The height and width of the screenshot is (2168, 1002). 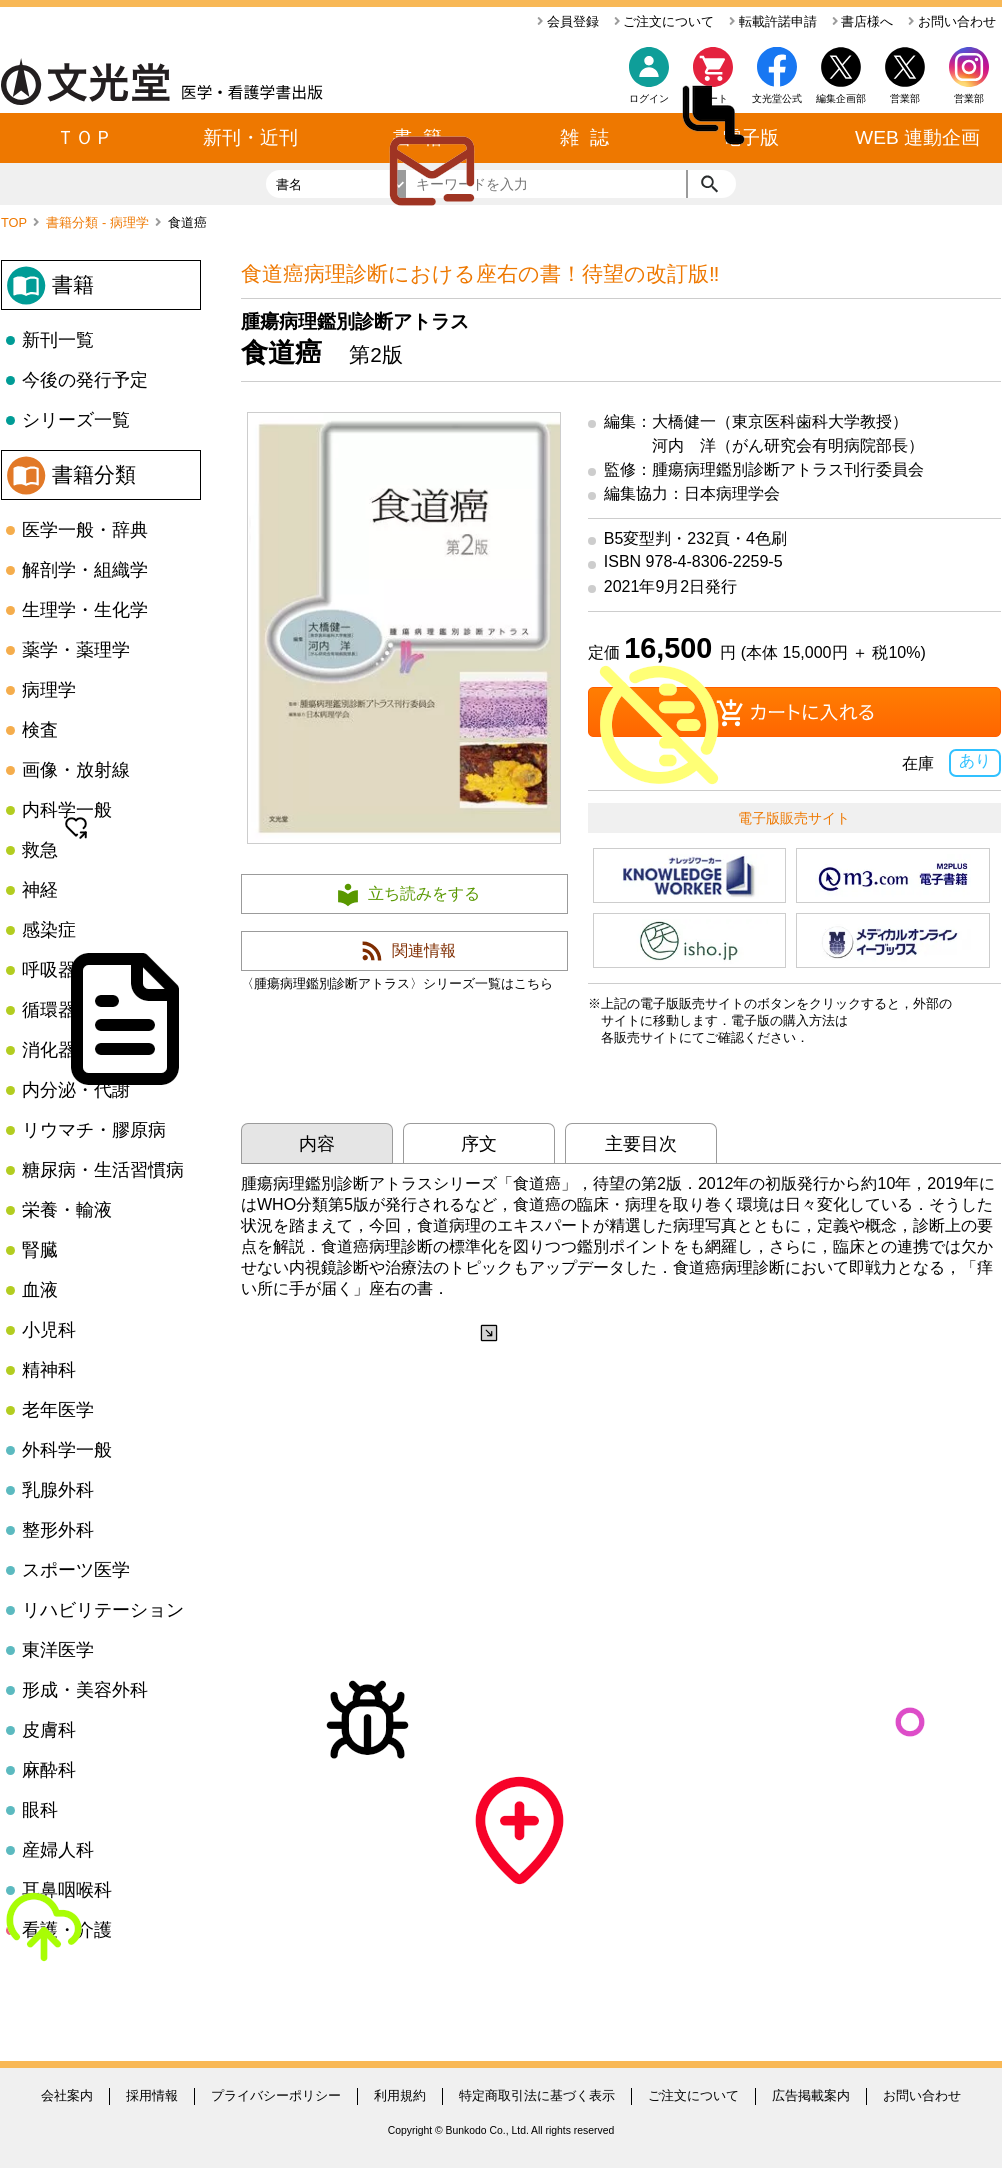 What do you see at coordinates (432, 171) in the screenshot?
I see `remove an email from your inbox` at bounding box center [432, 171].